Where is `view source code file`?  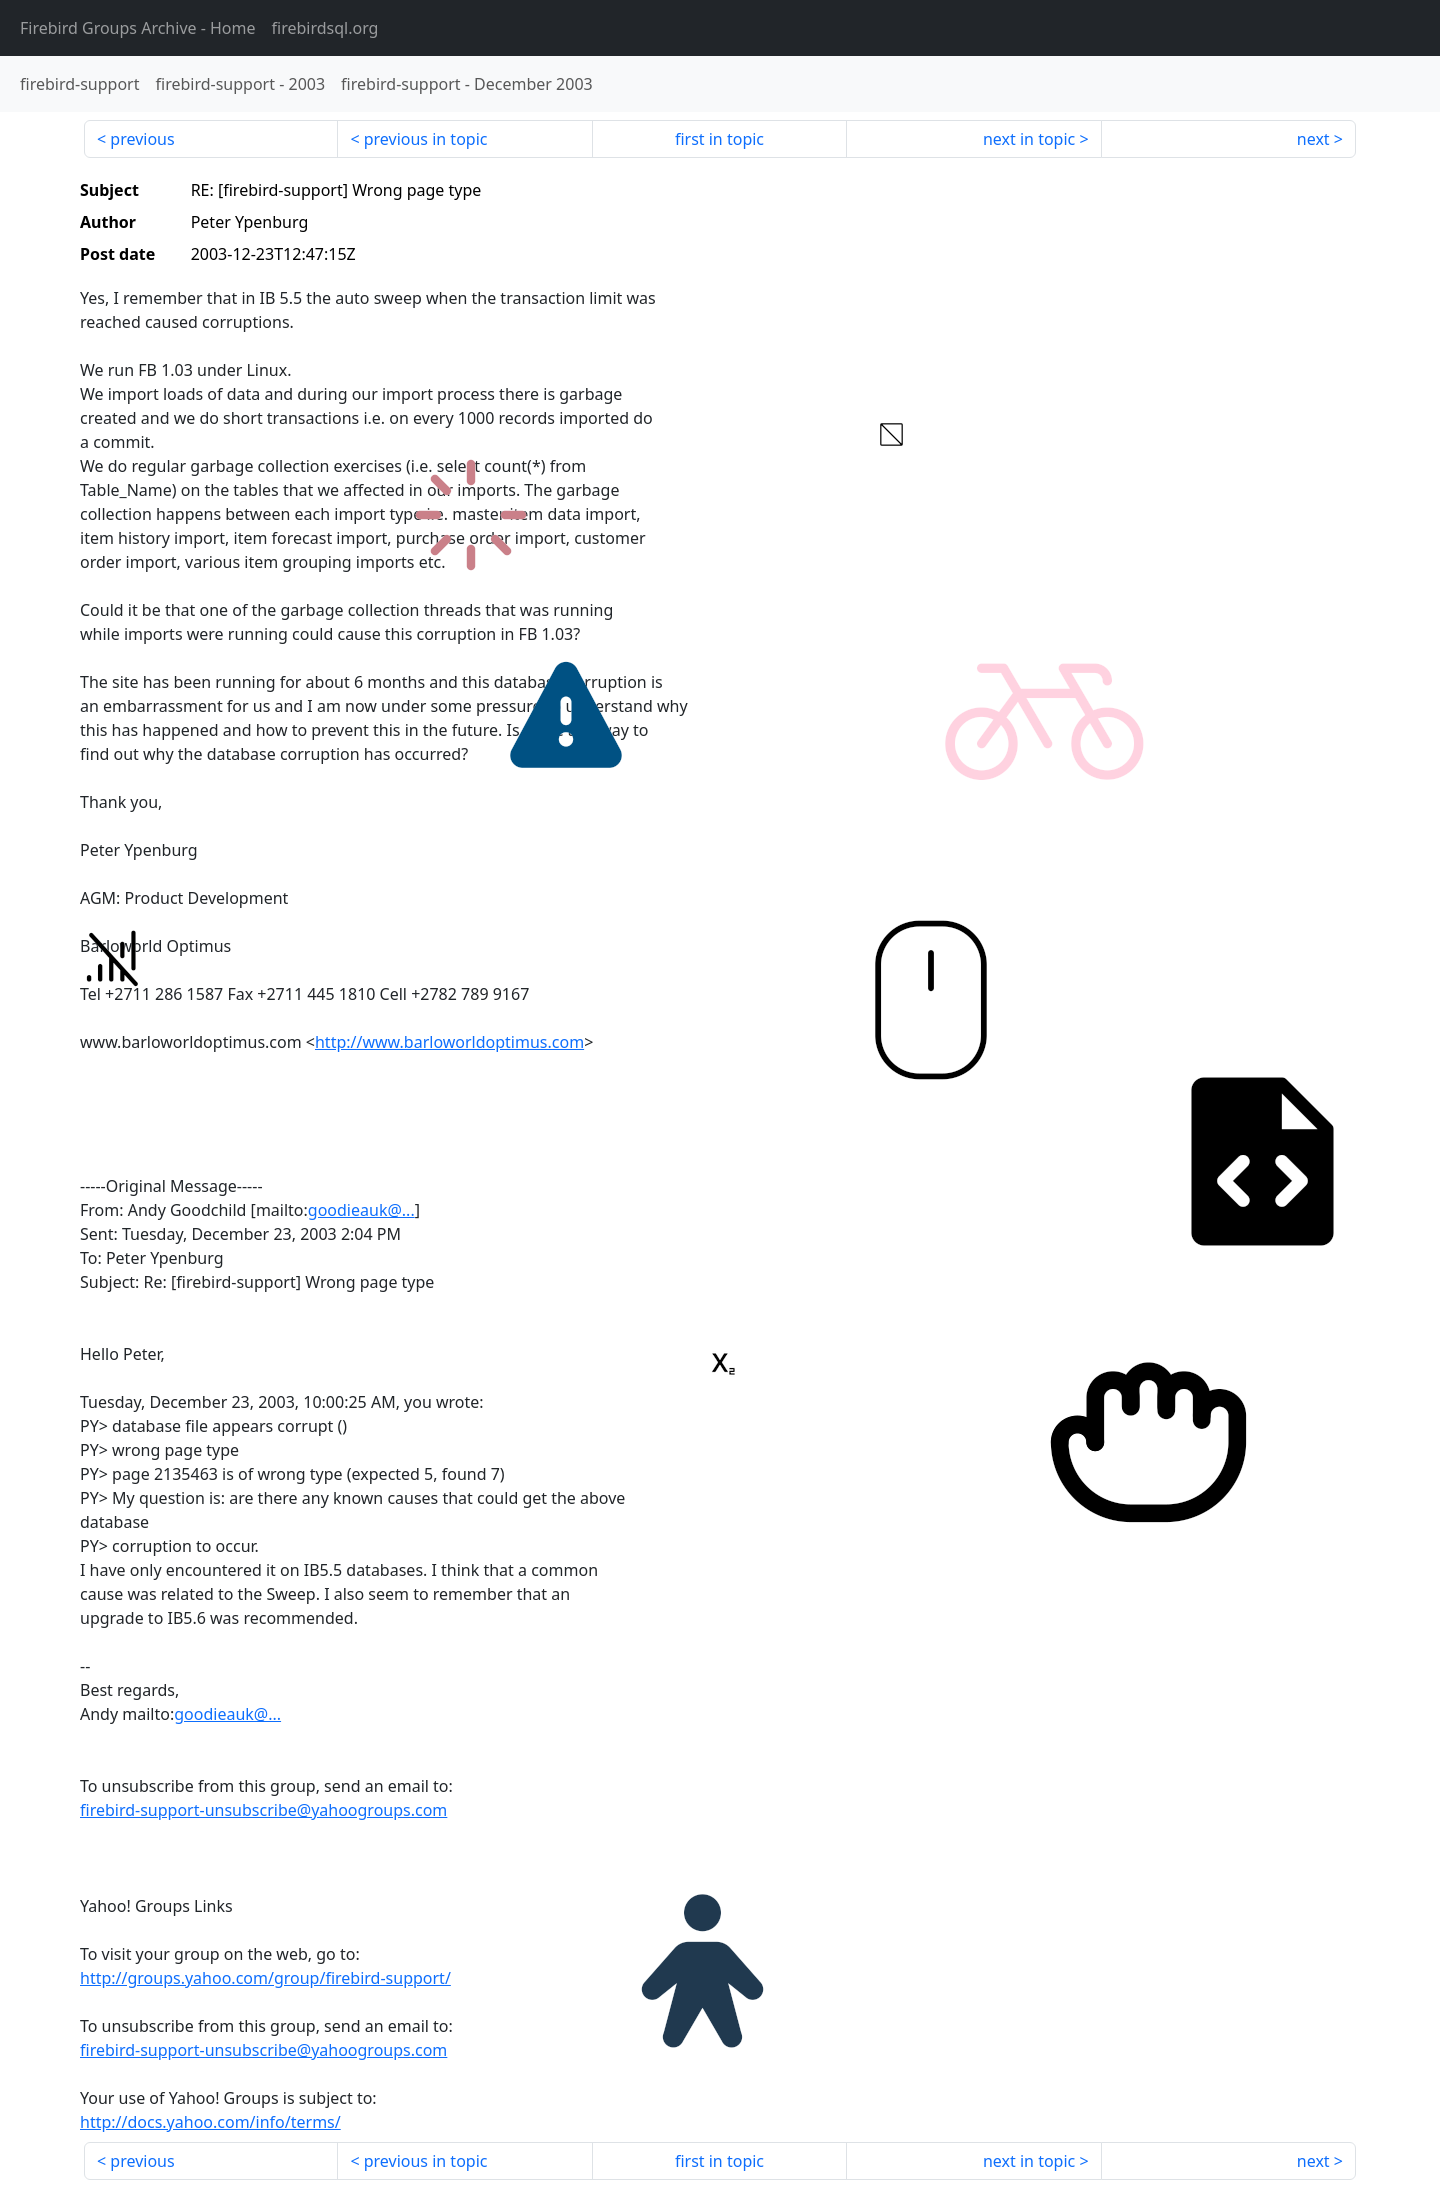 view source code file is located at coordinates (1262, 1161).